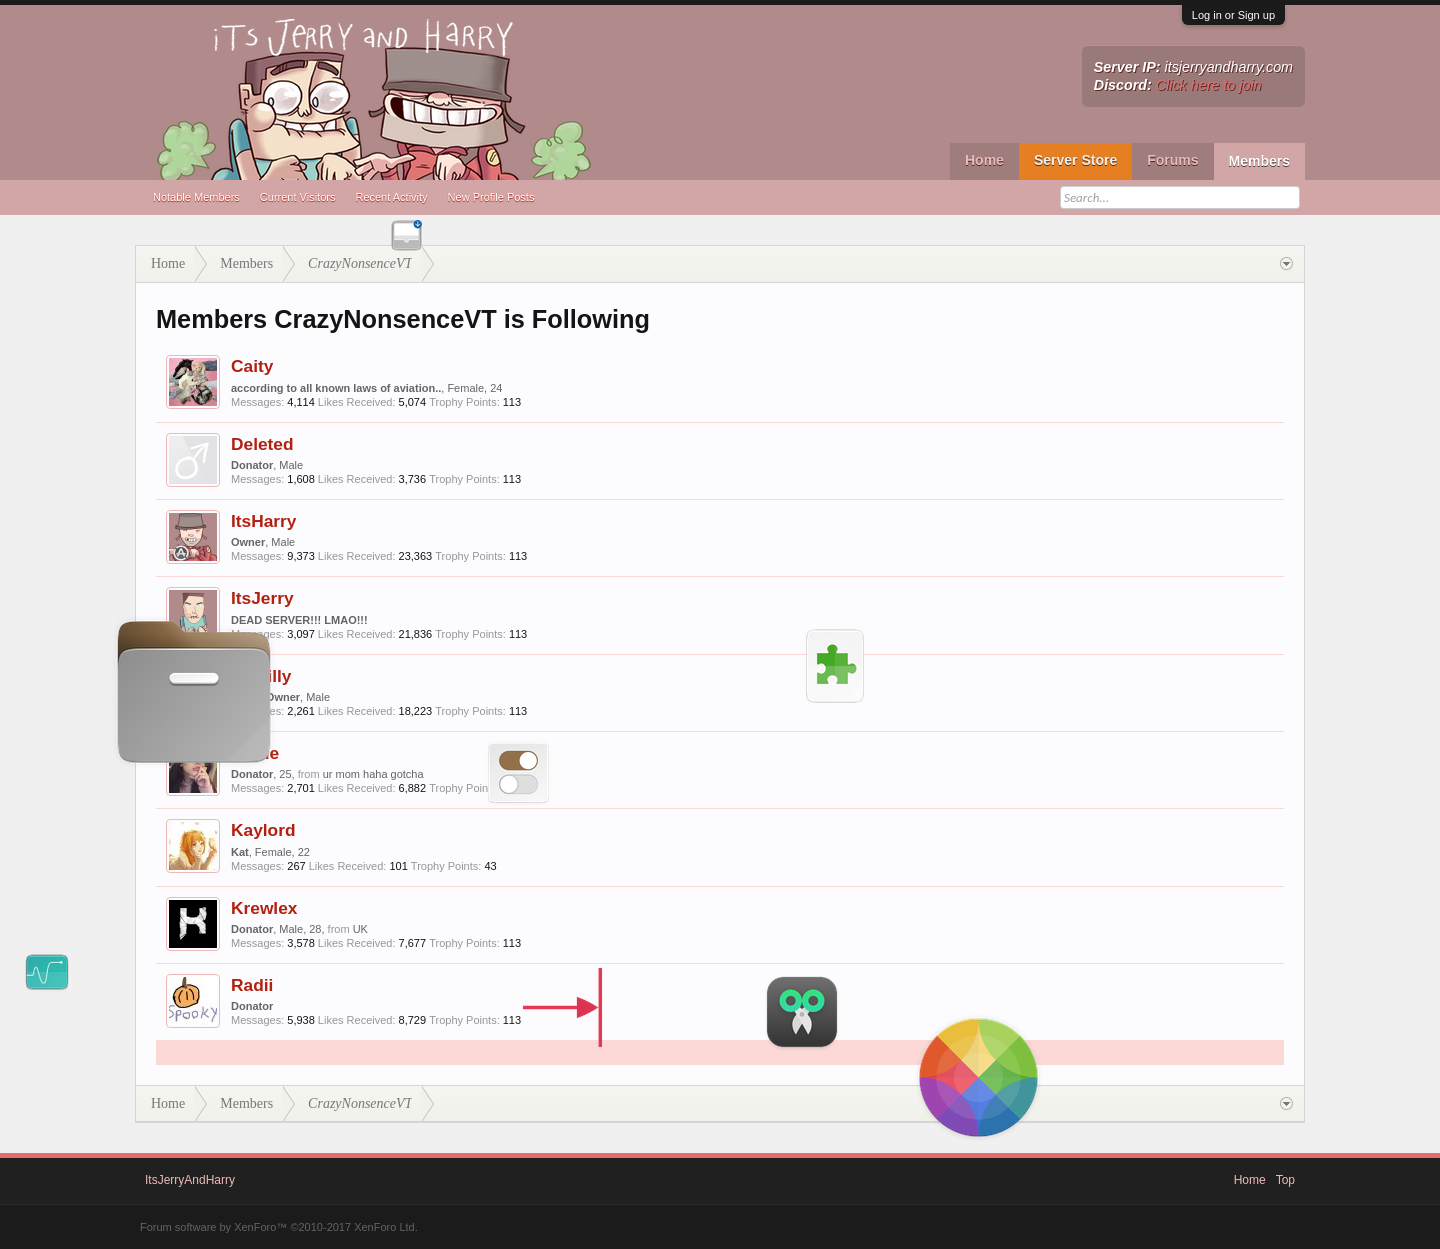  I want to click on open your email inbox, so click(406, 235).